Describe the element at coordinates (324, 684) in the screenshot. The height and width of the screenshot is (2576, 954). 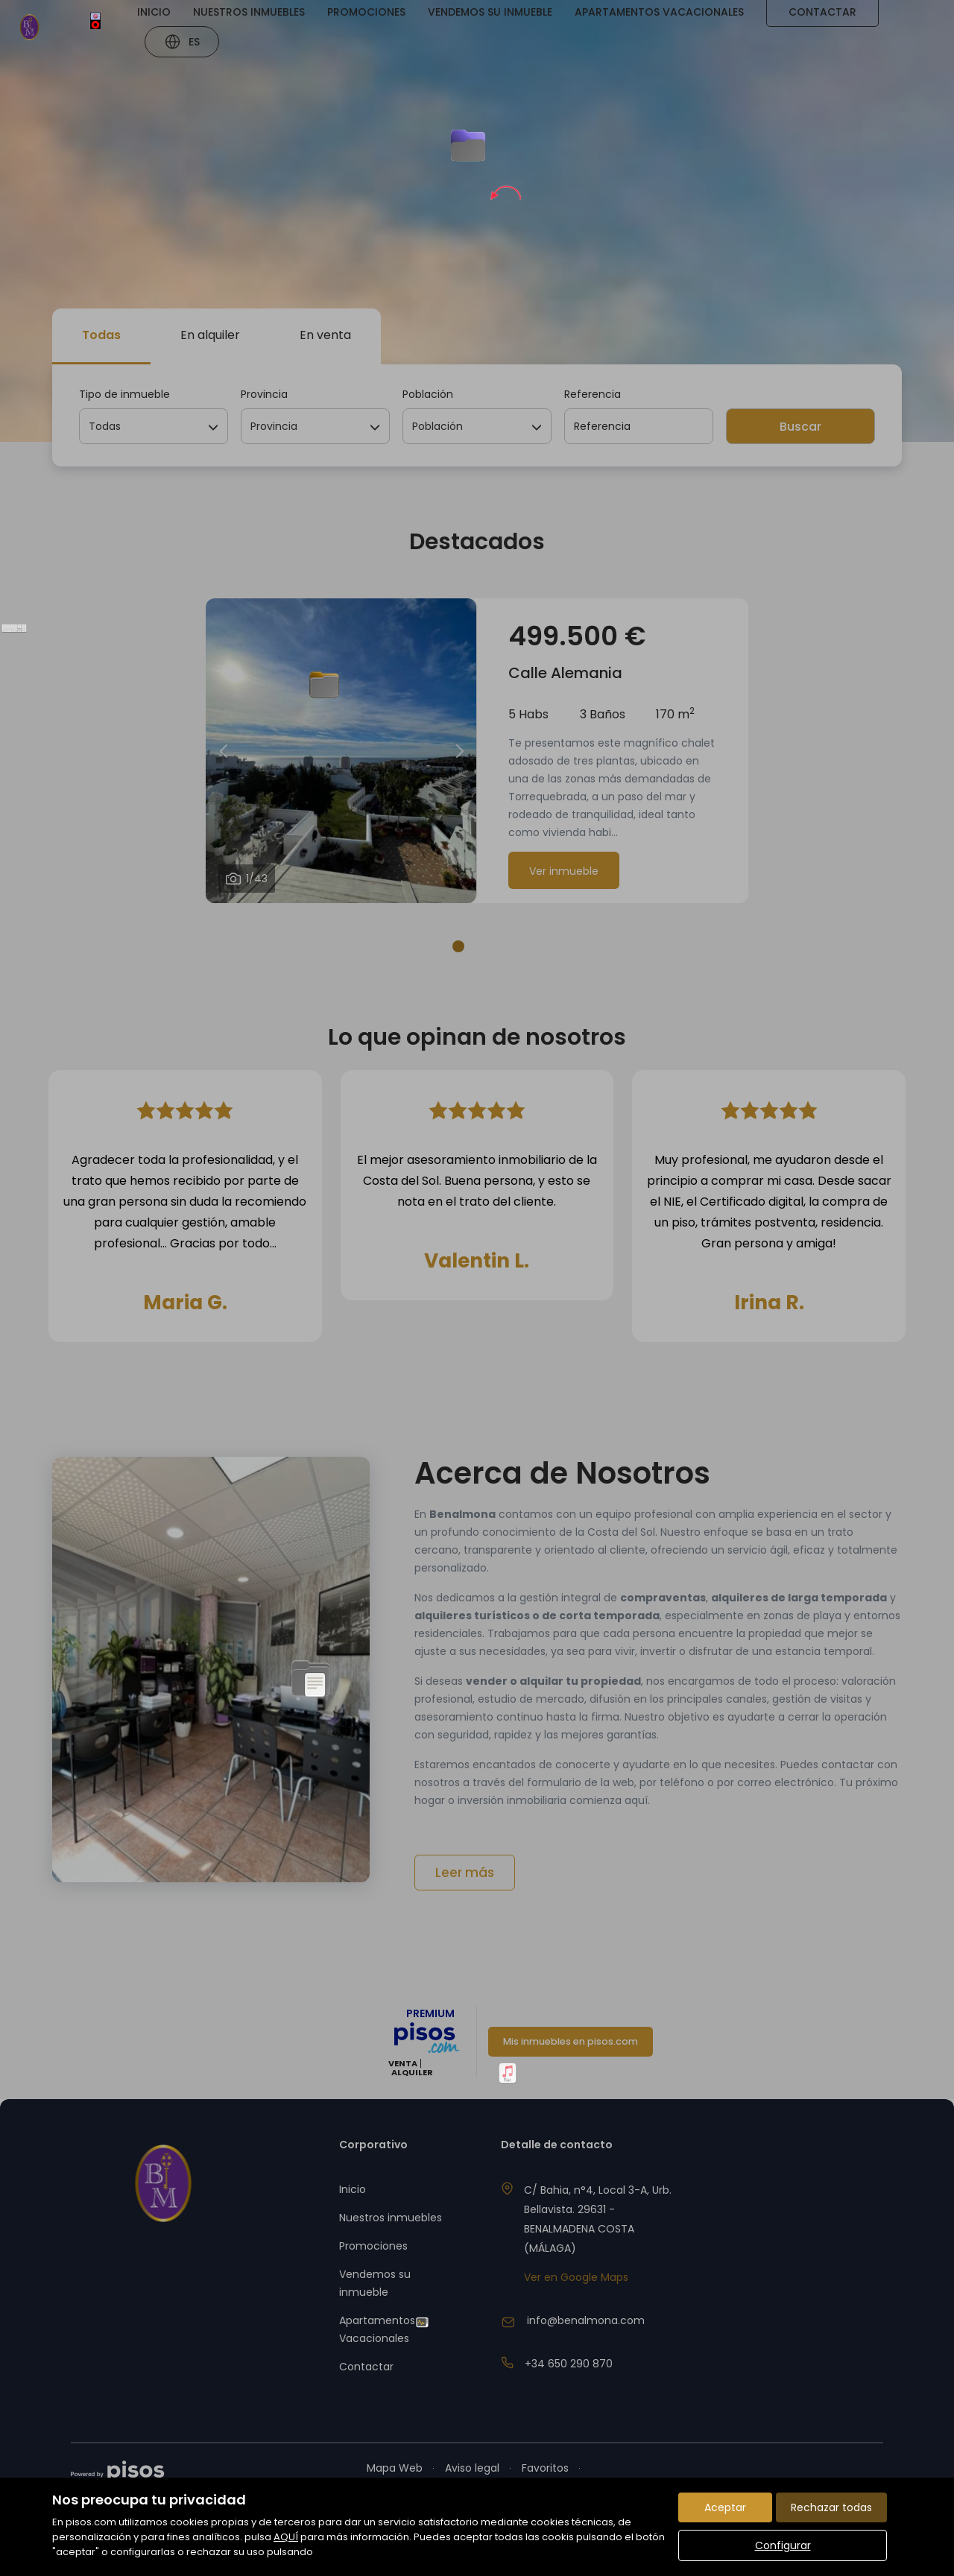
I see `open folder to view contents` at that location.